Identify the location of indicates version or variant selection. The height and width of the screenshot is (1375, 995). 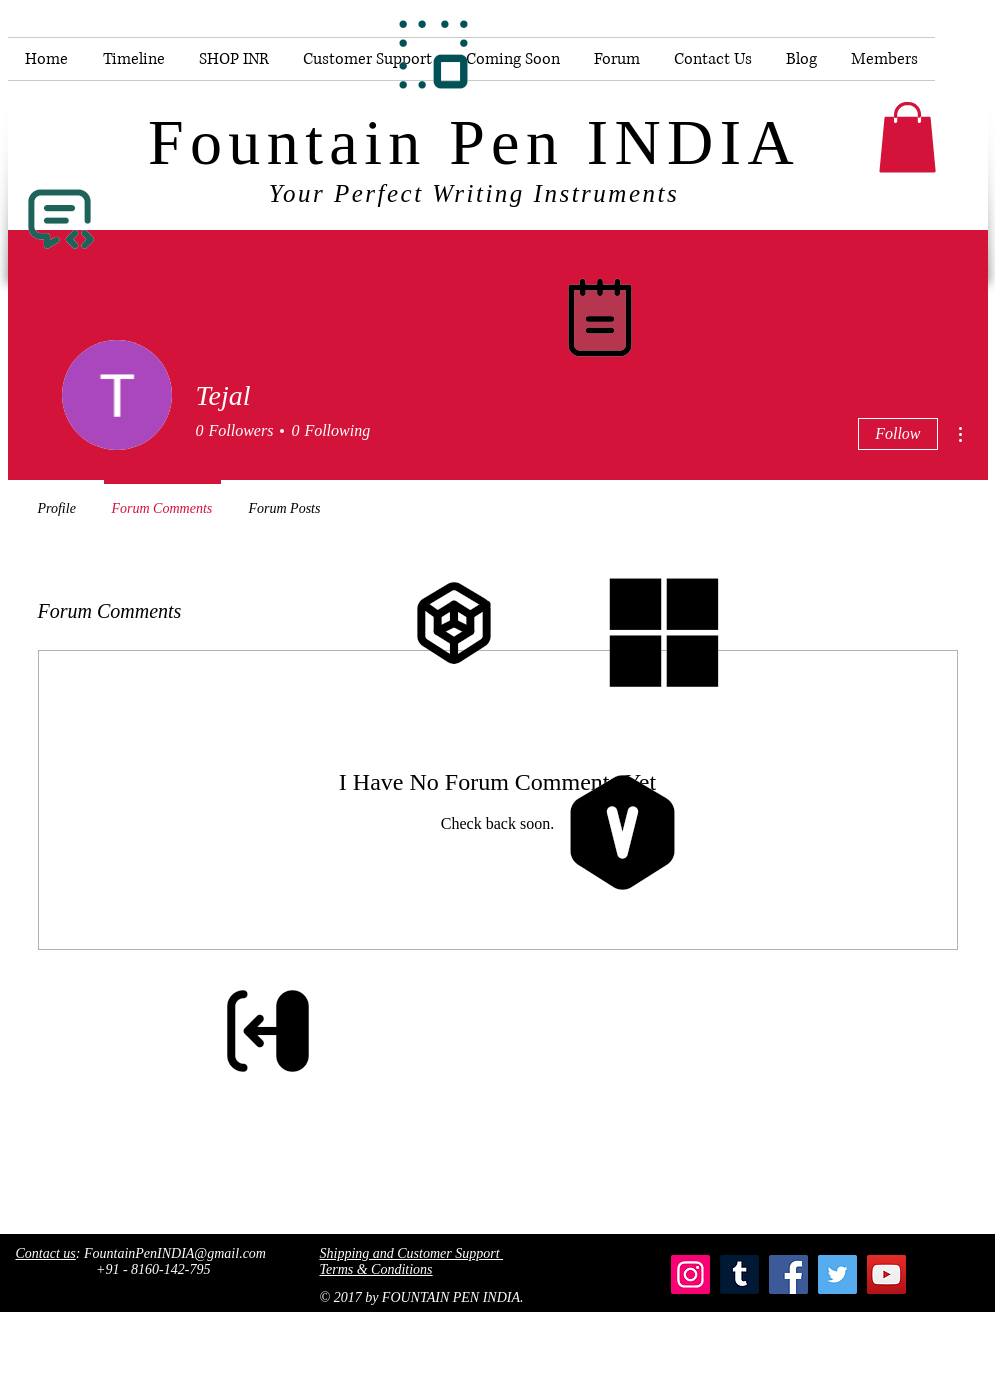
(622, 832).